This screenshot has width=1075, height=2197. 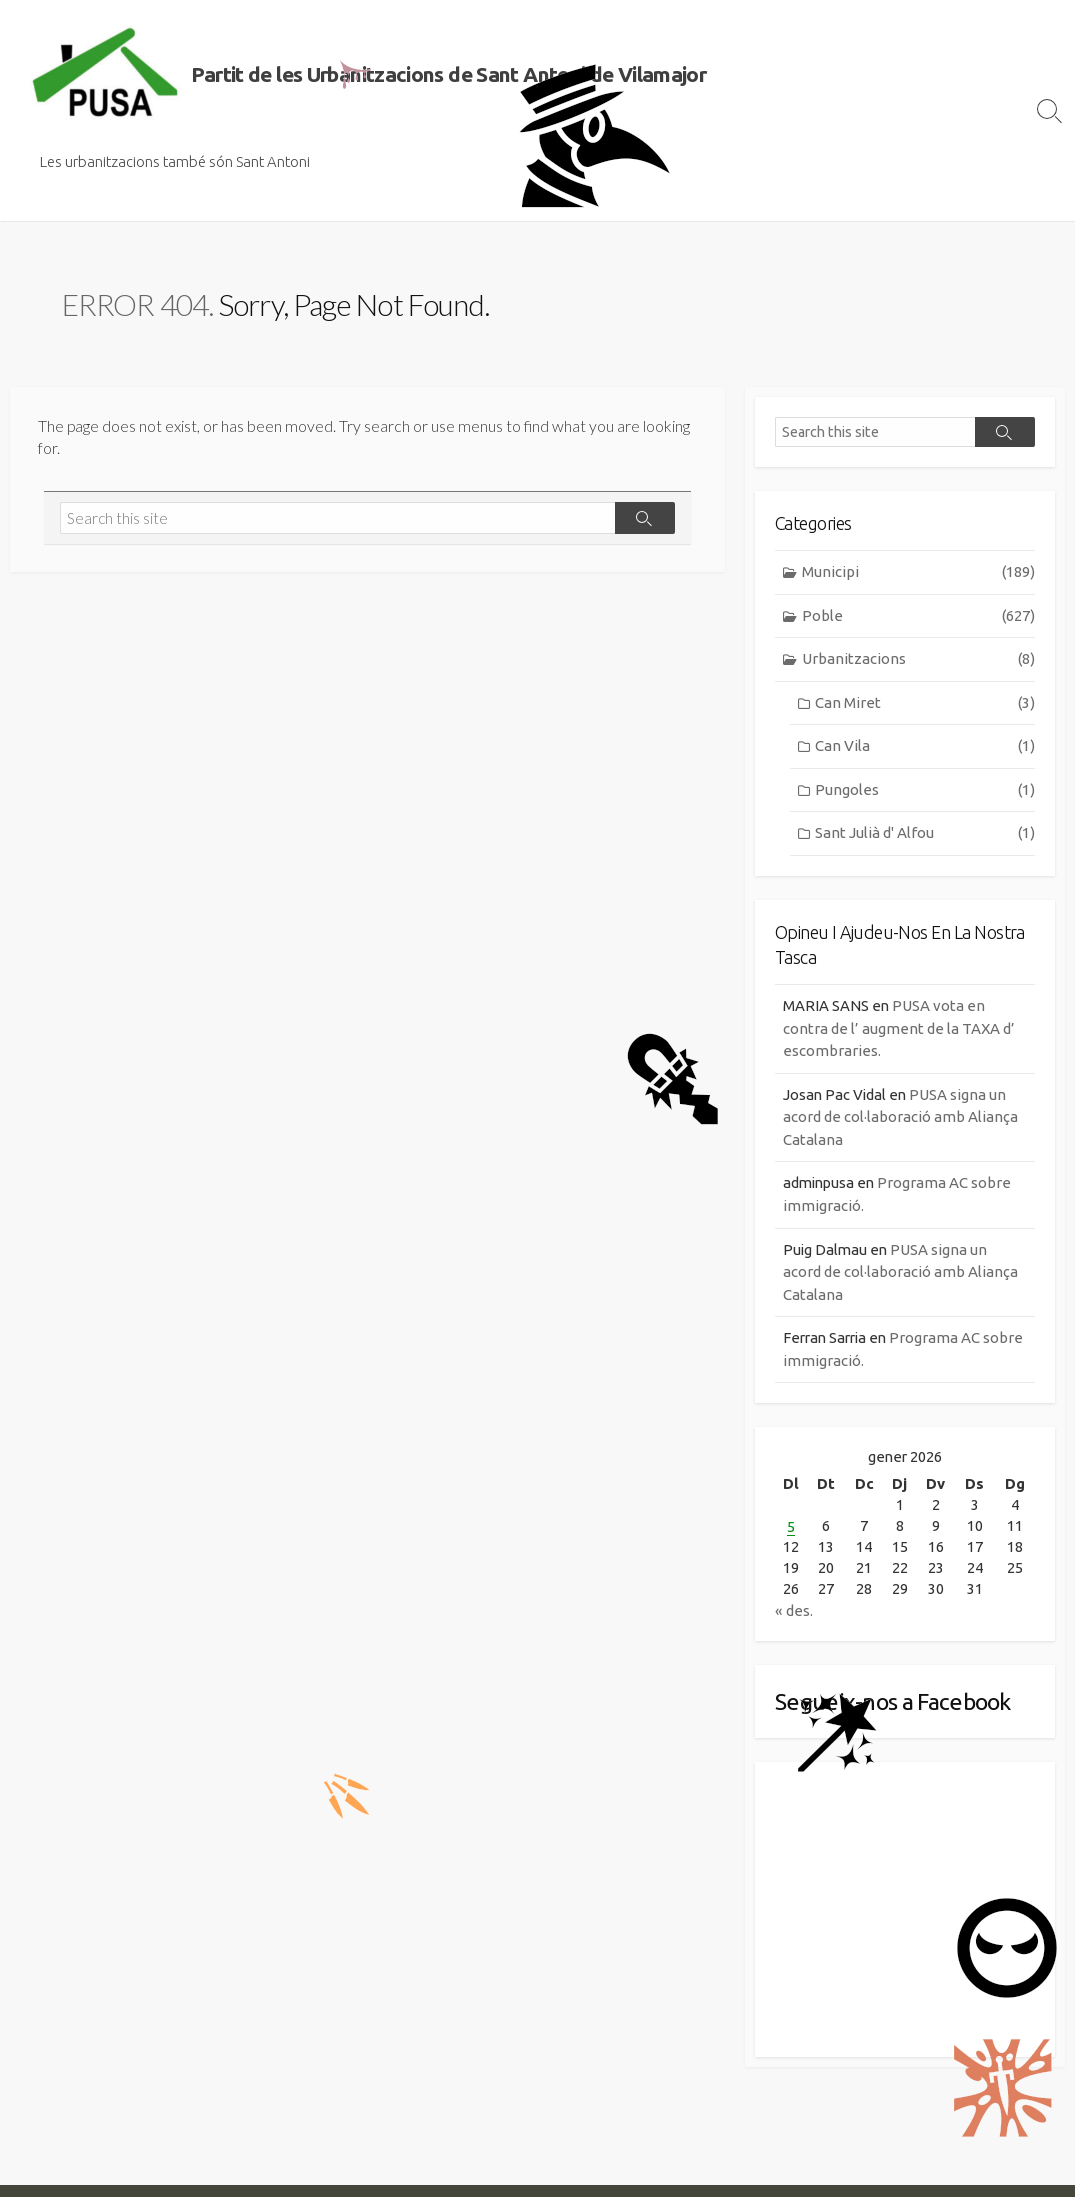 What do you see at coordinates (346, 1796) in the screenshot?
I see `access kitchen tools or cutlery options` at bounding box center [346, 1796].